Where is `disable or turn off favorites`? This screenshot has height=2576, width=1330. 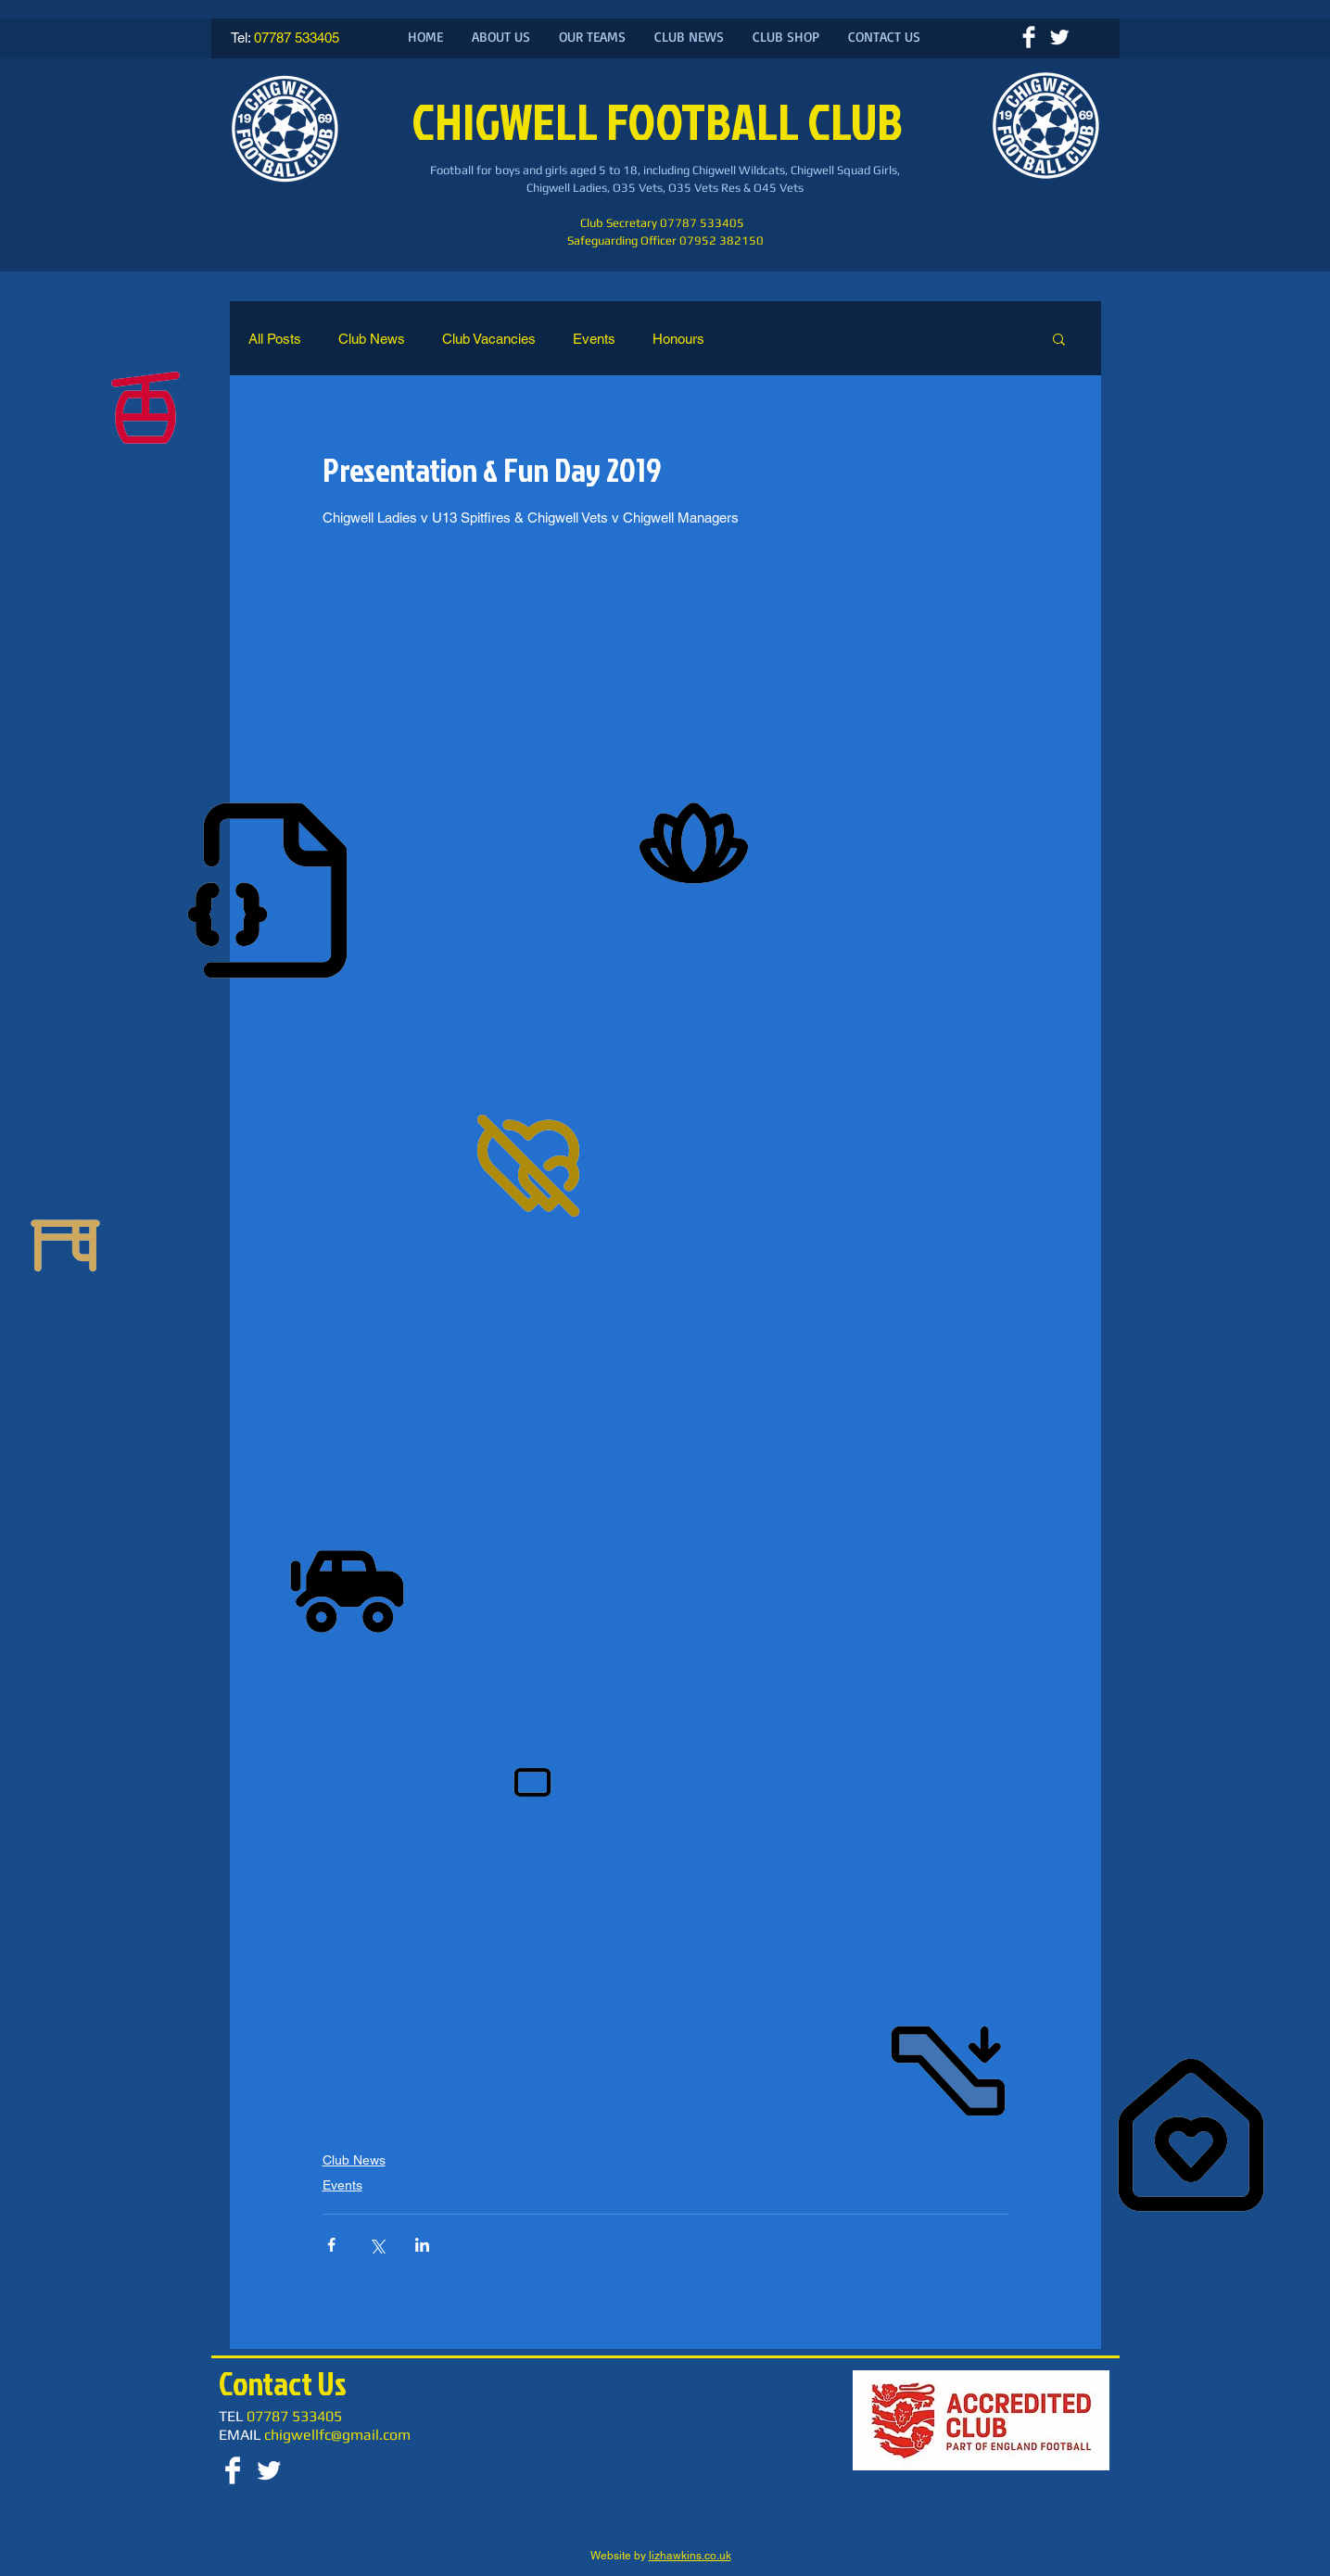
disable or turn off favorites is located at coordinates (528, 1166).